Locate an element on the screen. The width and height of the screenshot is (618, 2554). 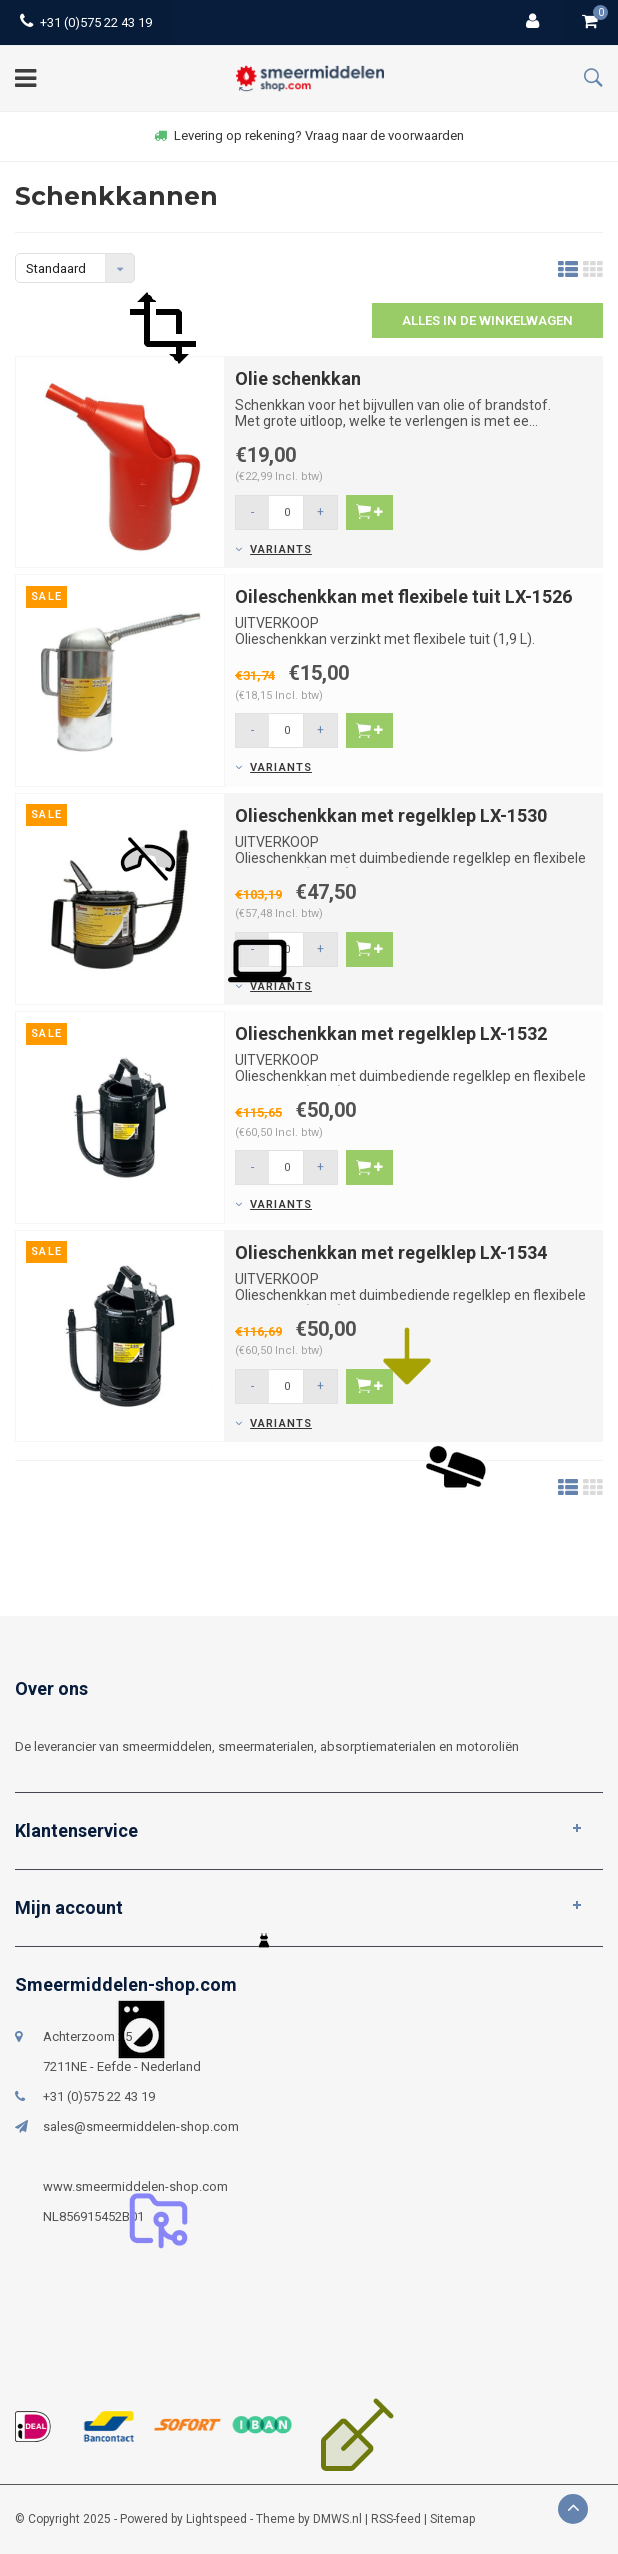
gardening or landscaping tools is located at coordinates (356, 2436).